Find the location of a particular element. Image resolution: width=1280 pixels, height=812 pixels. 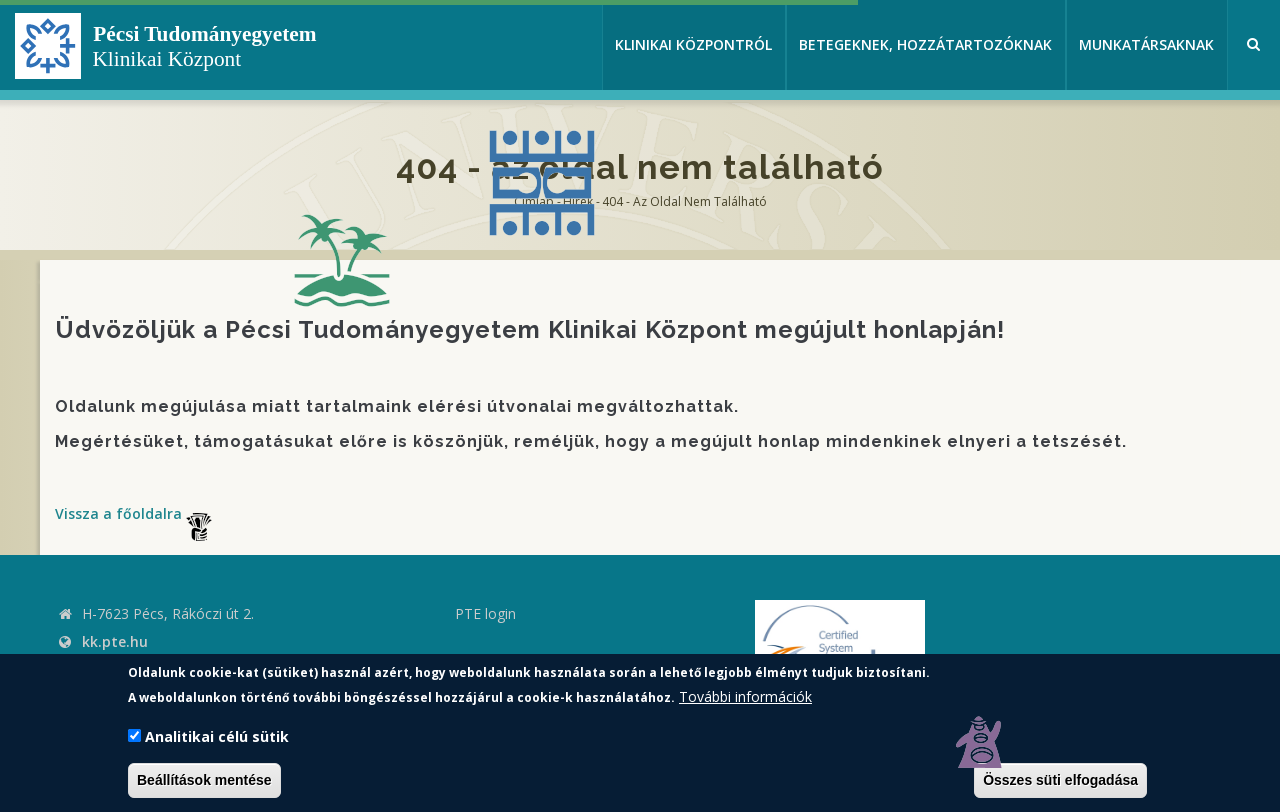

icon representing a tentacle creature or monster in a game is located at coordinates (979, 741).